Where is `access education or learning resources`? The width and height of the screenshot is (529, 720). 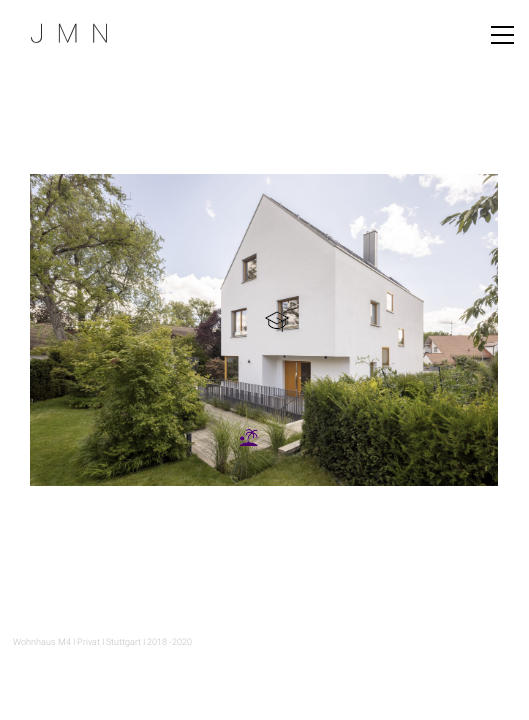
access education or learning resources is located at coordinates (277, 321).